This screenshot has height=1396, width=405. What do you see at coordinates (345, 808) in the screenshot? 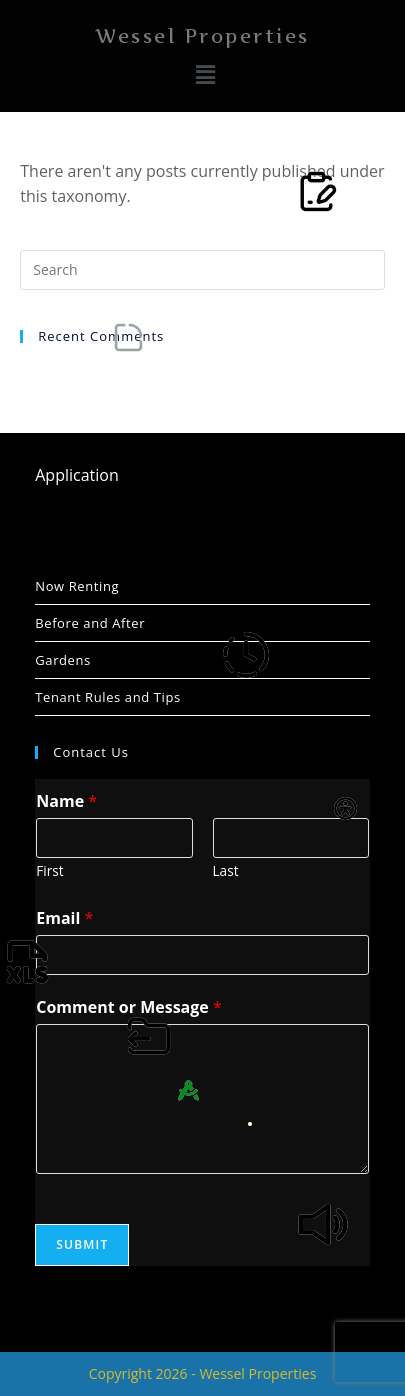
I see `view user profile` at bounding box center [345, 808].